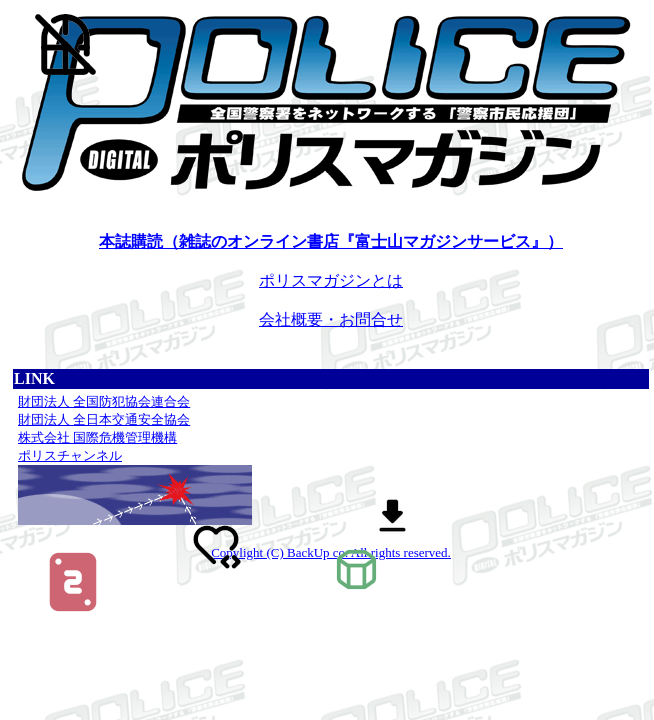  Describe the element at coordinates (392, 516) in the screenshot. I see `download a file or content` at that location.